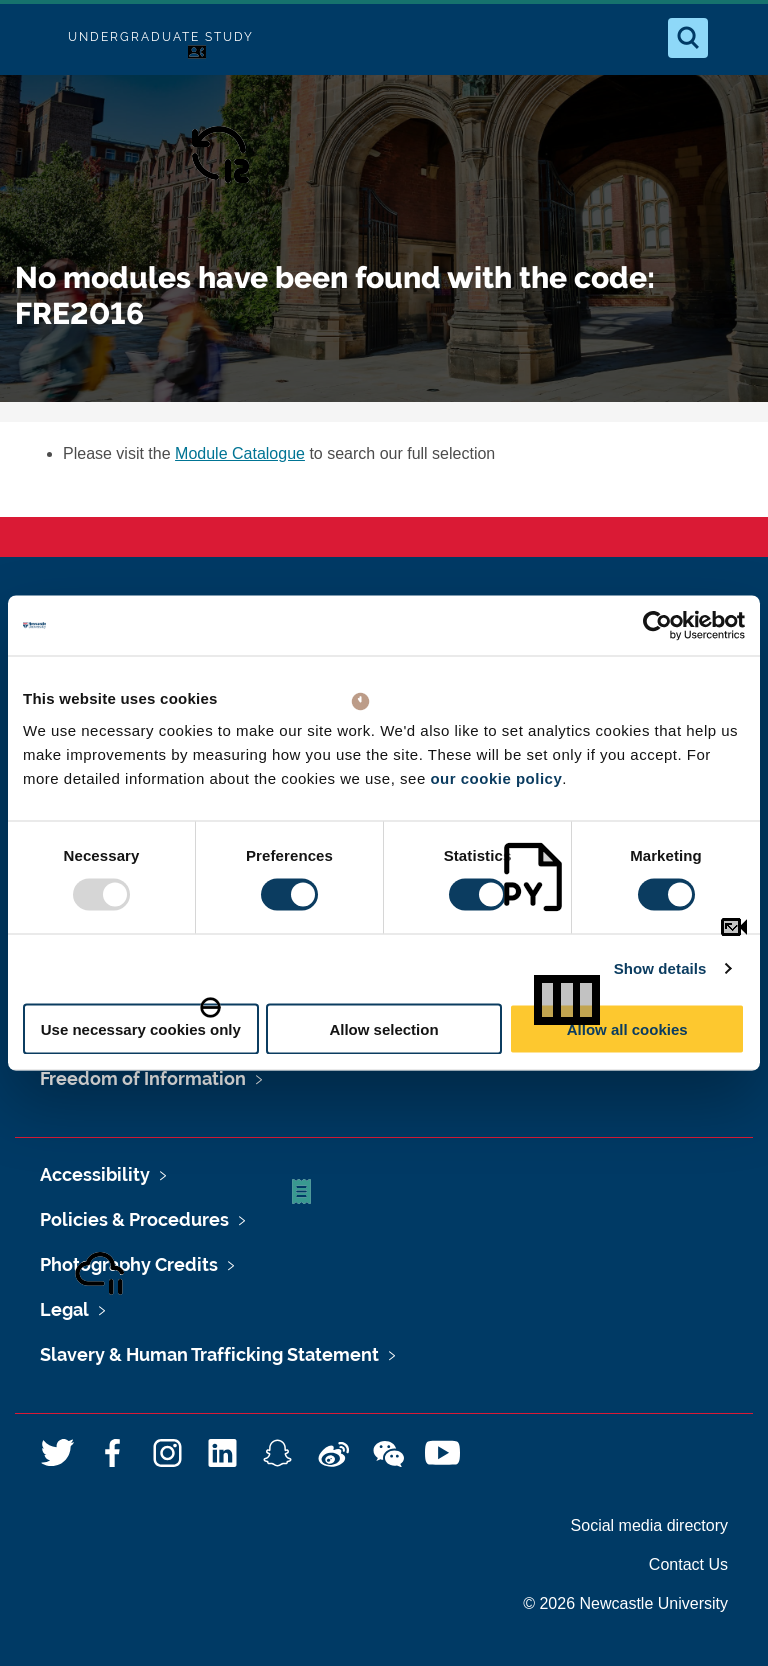 The image size is (768, 1666). I want to click on switch to column view layout, so click(565, 1002).